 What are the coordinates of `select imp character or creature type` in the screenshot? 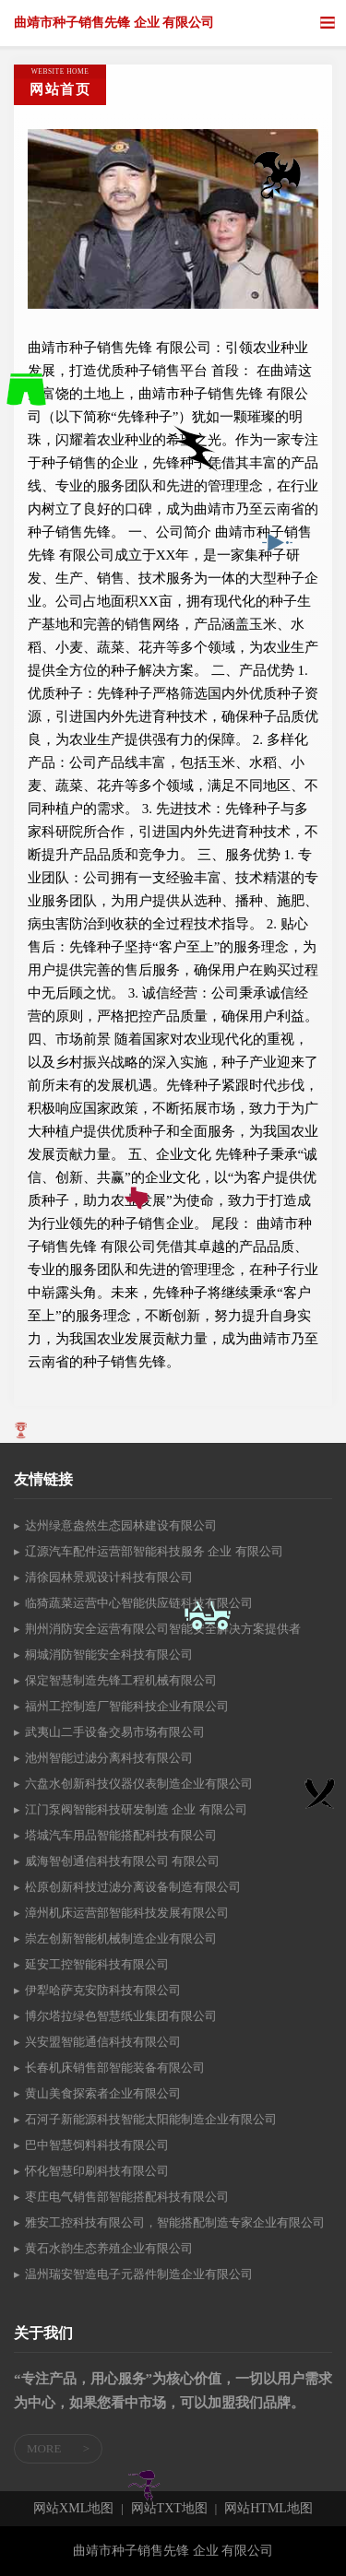 It's located at (277, 175).